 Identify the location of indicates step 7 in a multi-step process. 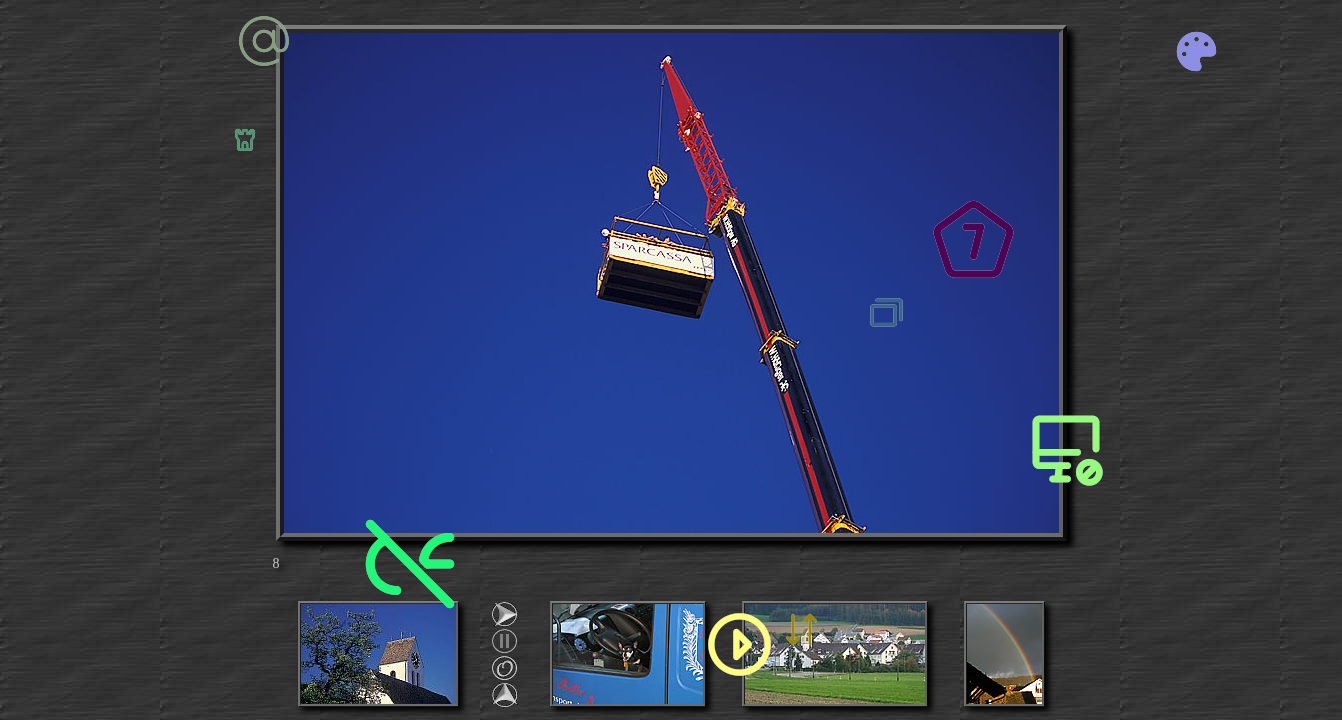
(973, 241).